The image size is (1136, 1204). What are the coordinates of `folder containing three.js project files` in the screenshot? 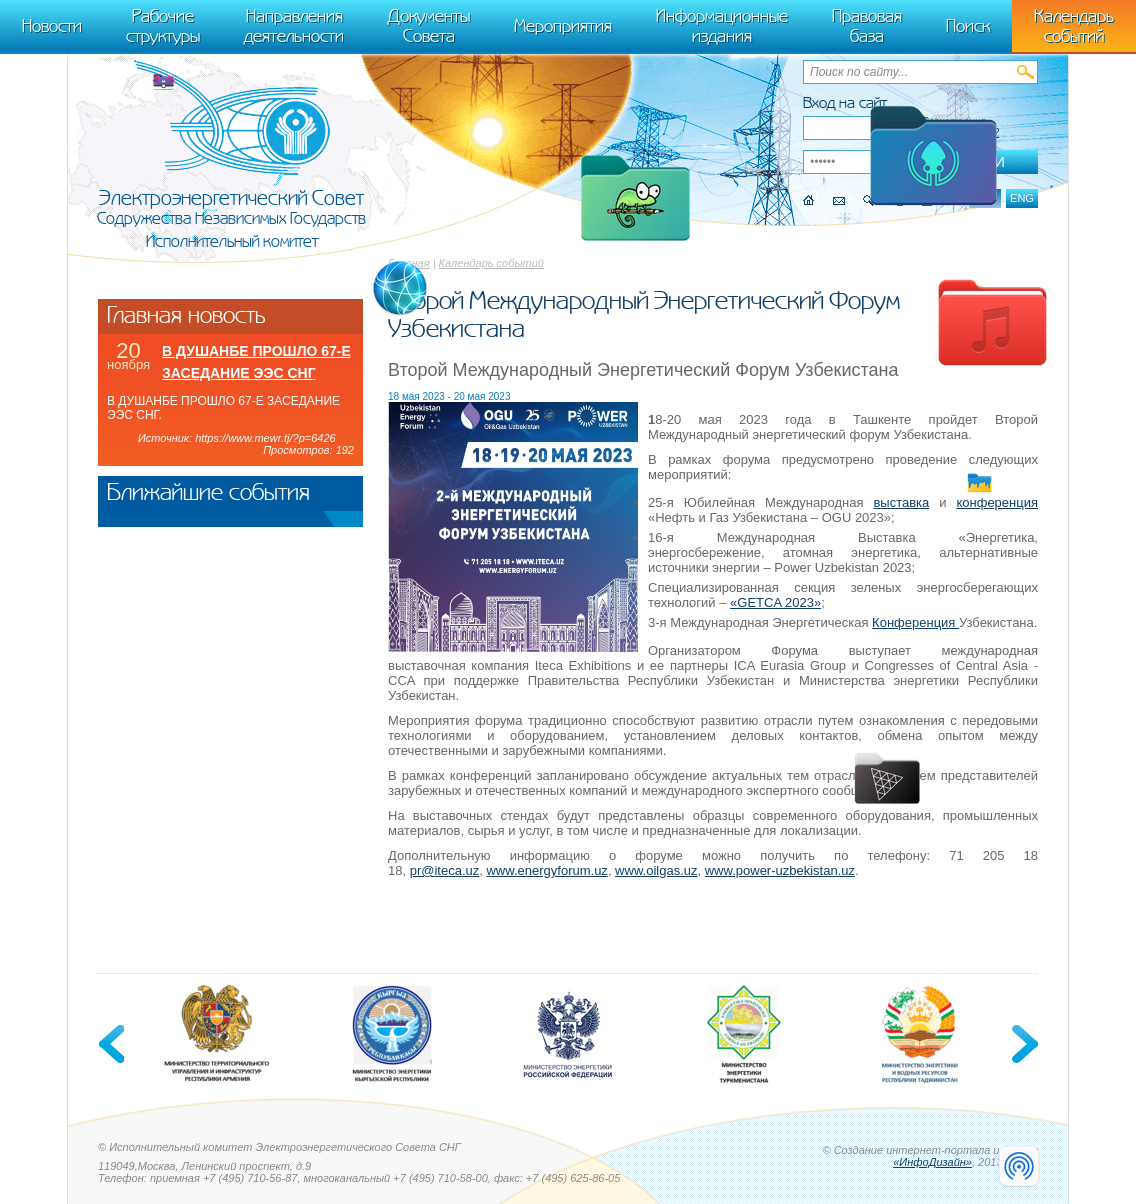 It's located at (887, 780).